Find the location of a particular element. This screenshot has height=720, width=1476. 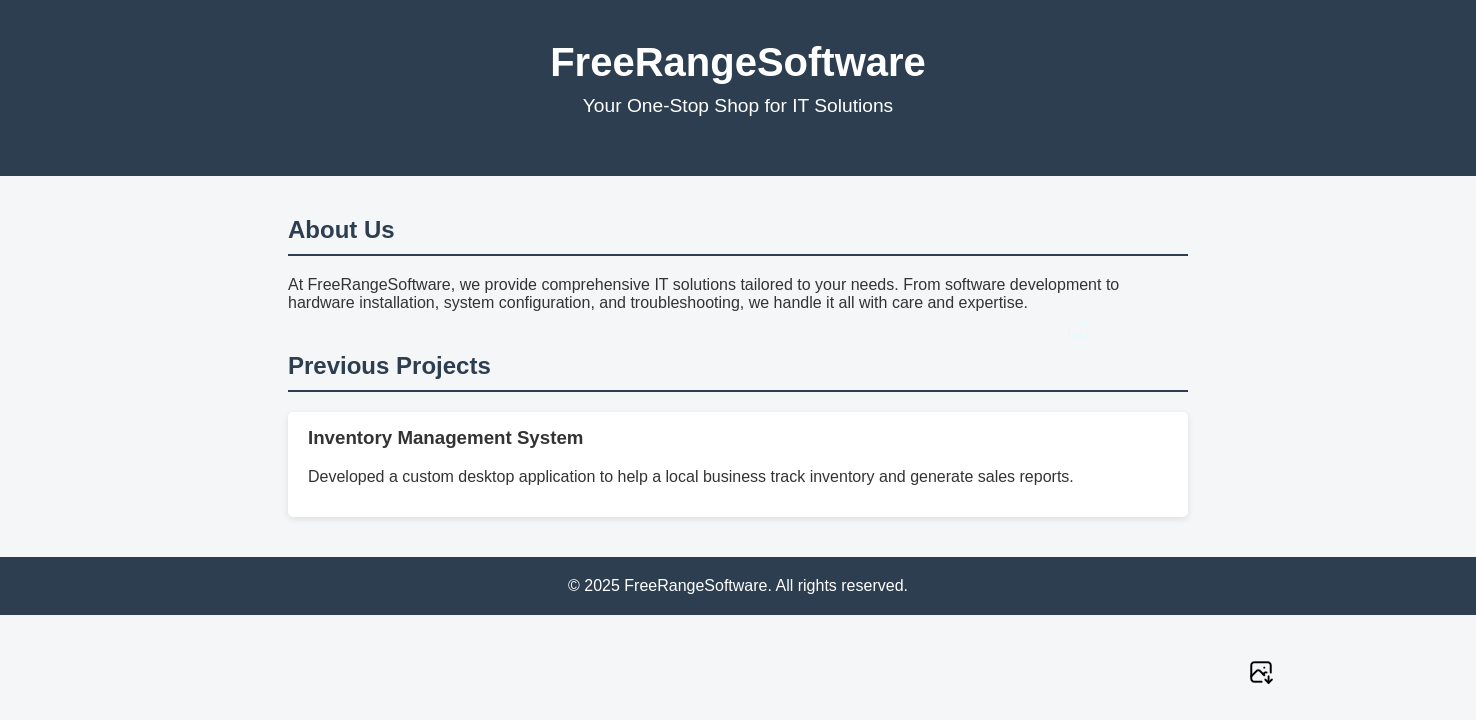

download image to device is located at coordinates (1261, 672).